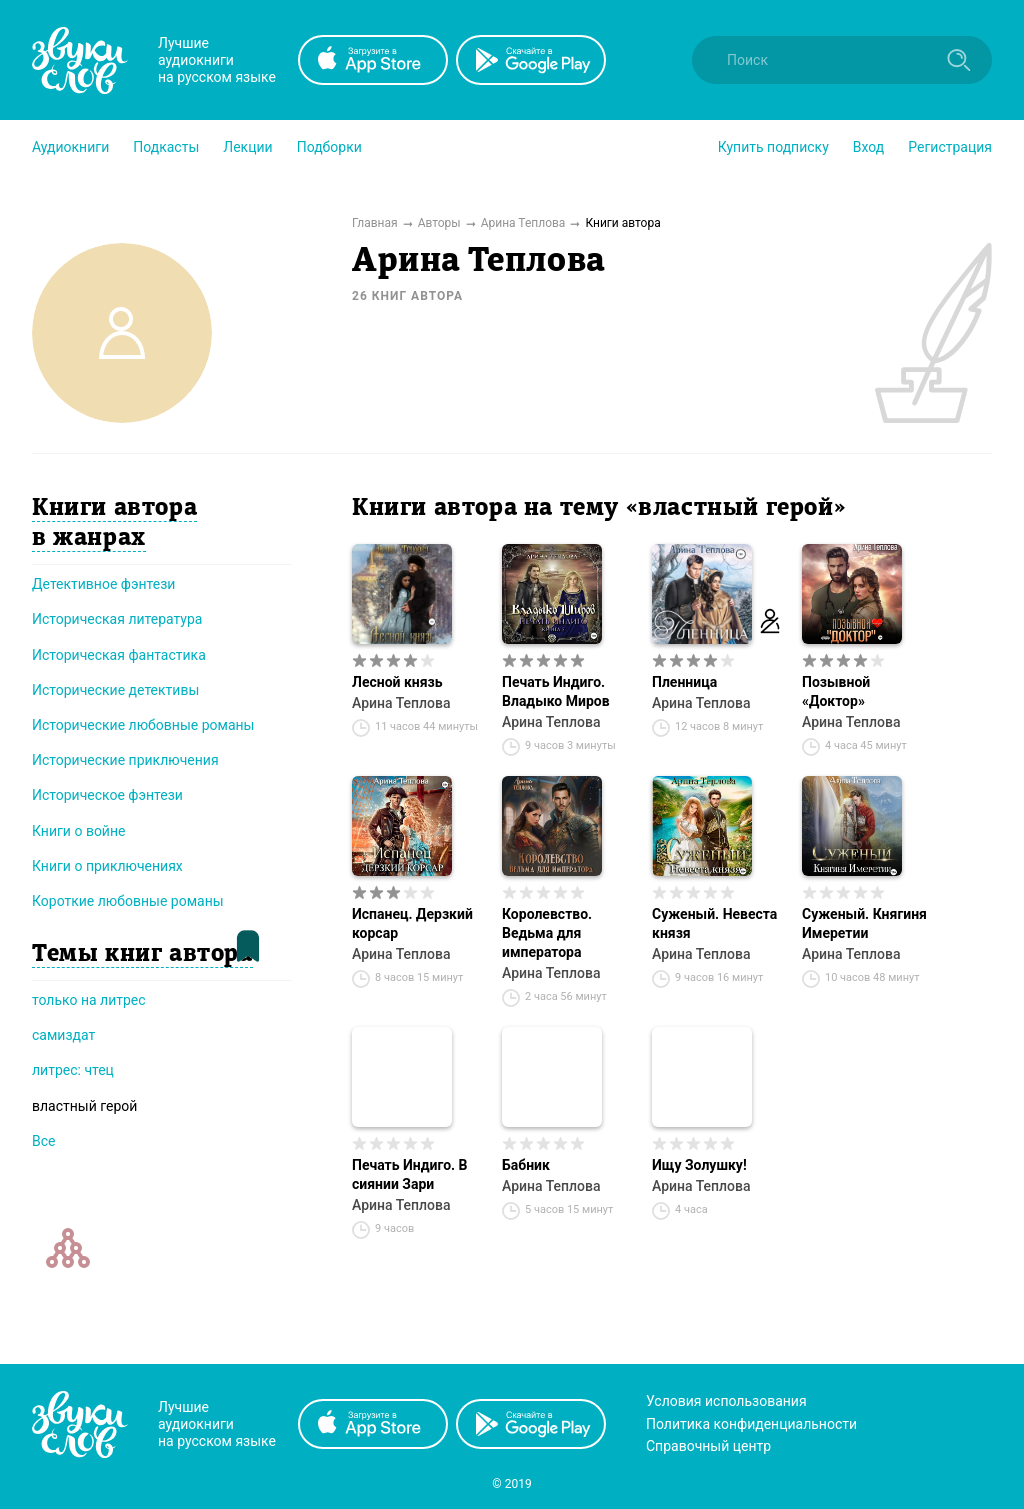 The image size is (1024, 1509). What do you see at coordinates (770, 621) in the screenshot?
I see `fasten seatbelt reminder` at bounding box center [770, 621].